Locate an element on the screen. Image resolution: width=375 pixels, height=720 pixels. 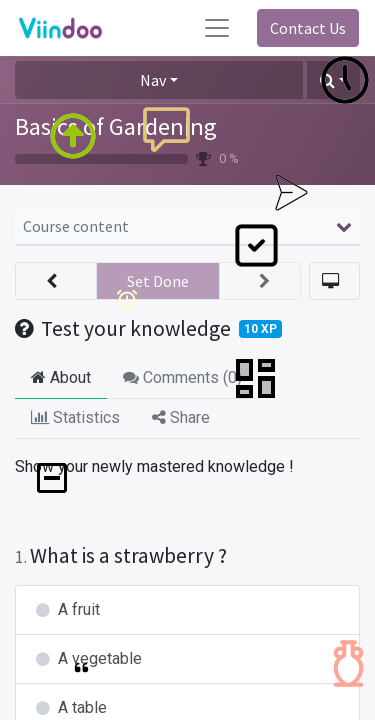
access your dashboard overview is located at coordinates (255, 378).